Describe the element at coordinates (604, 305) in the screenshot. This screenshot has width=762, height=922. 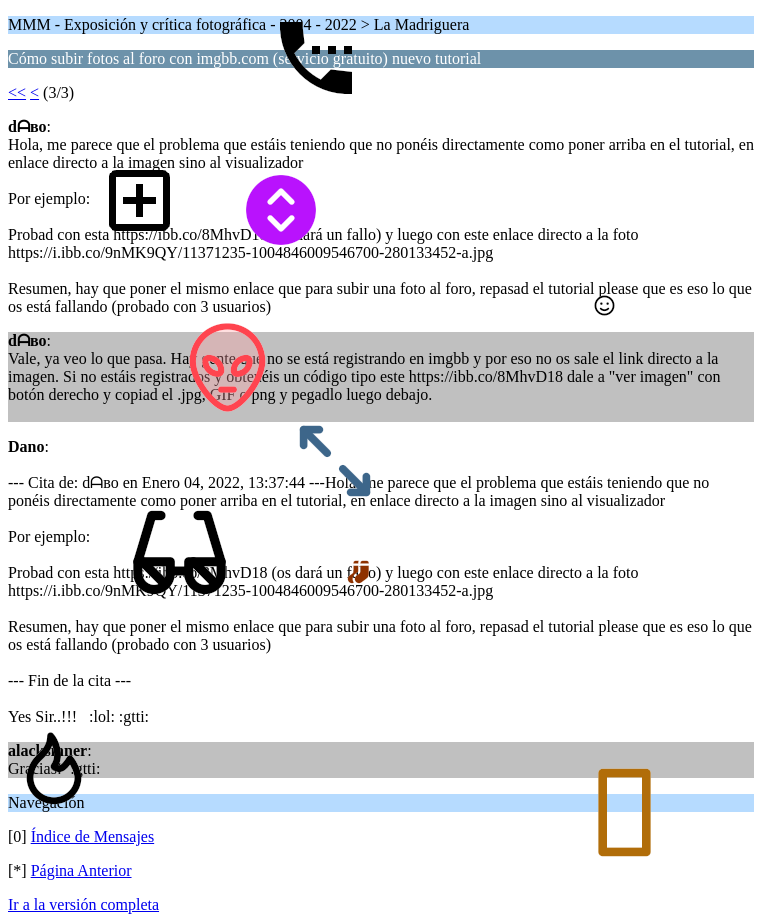
I see `add an emoji or reaction` at that location.